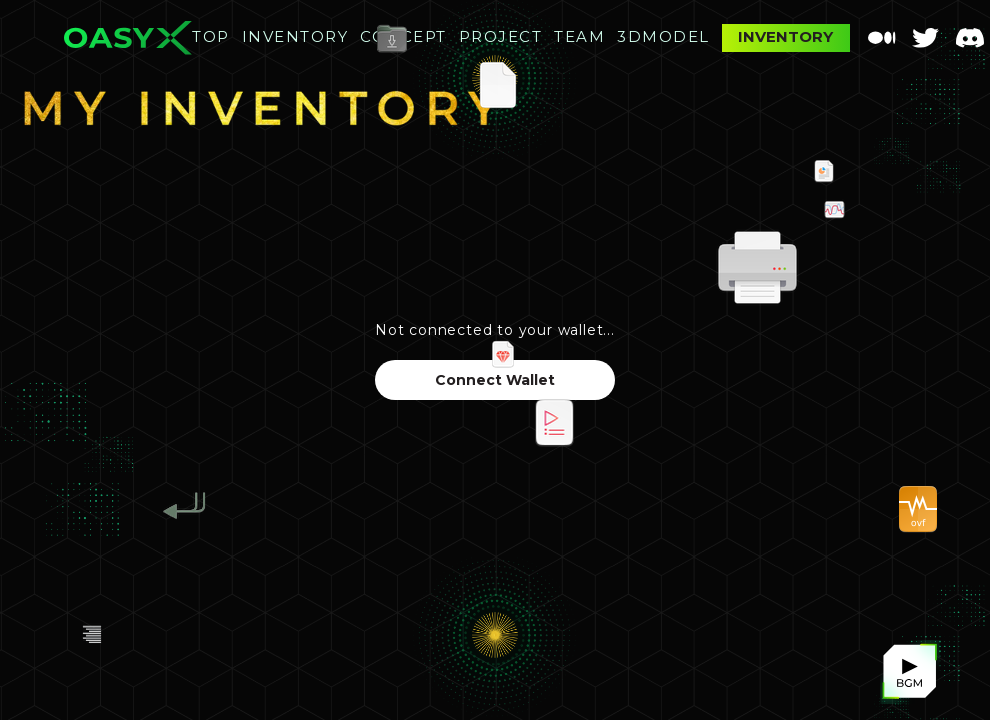  Describe the element at coordinates (92, 634) in the screenshot. I see `align text to the right margin` at that location.